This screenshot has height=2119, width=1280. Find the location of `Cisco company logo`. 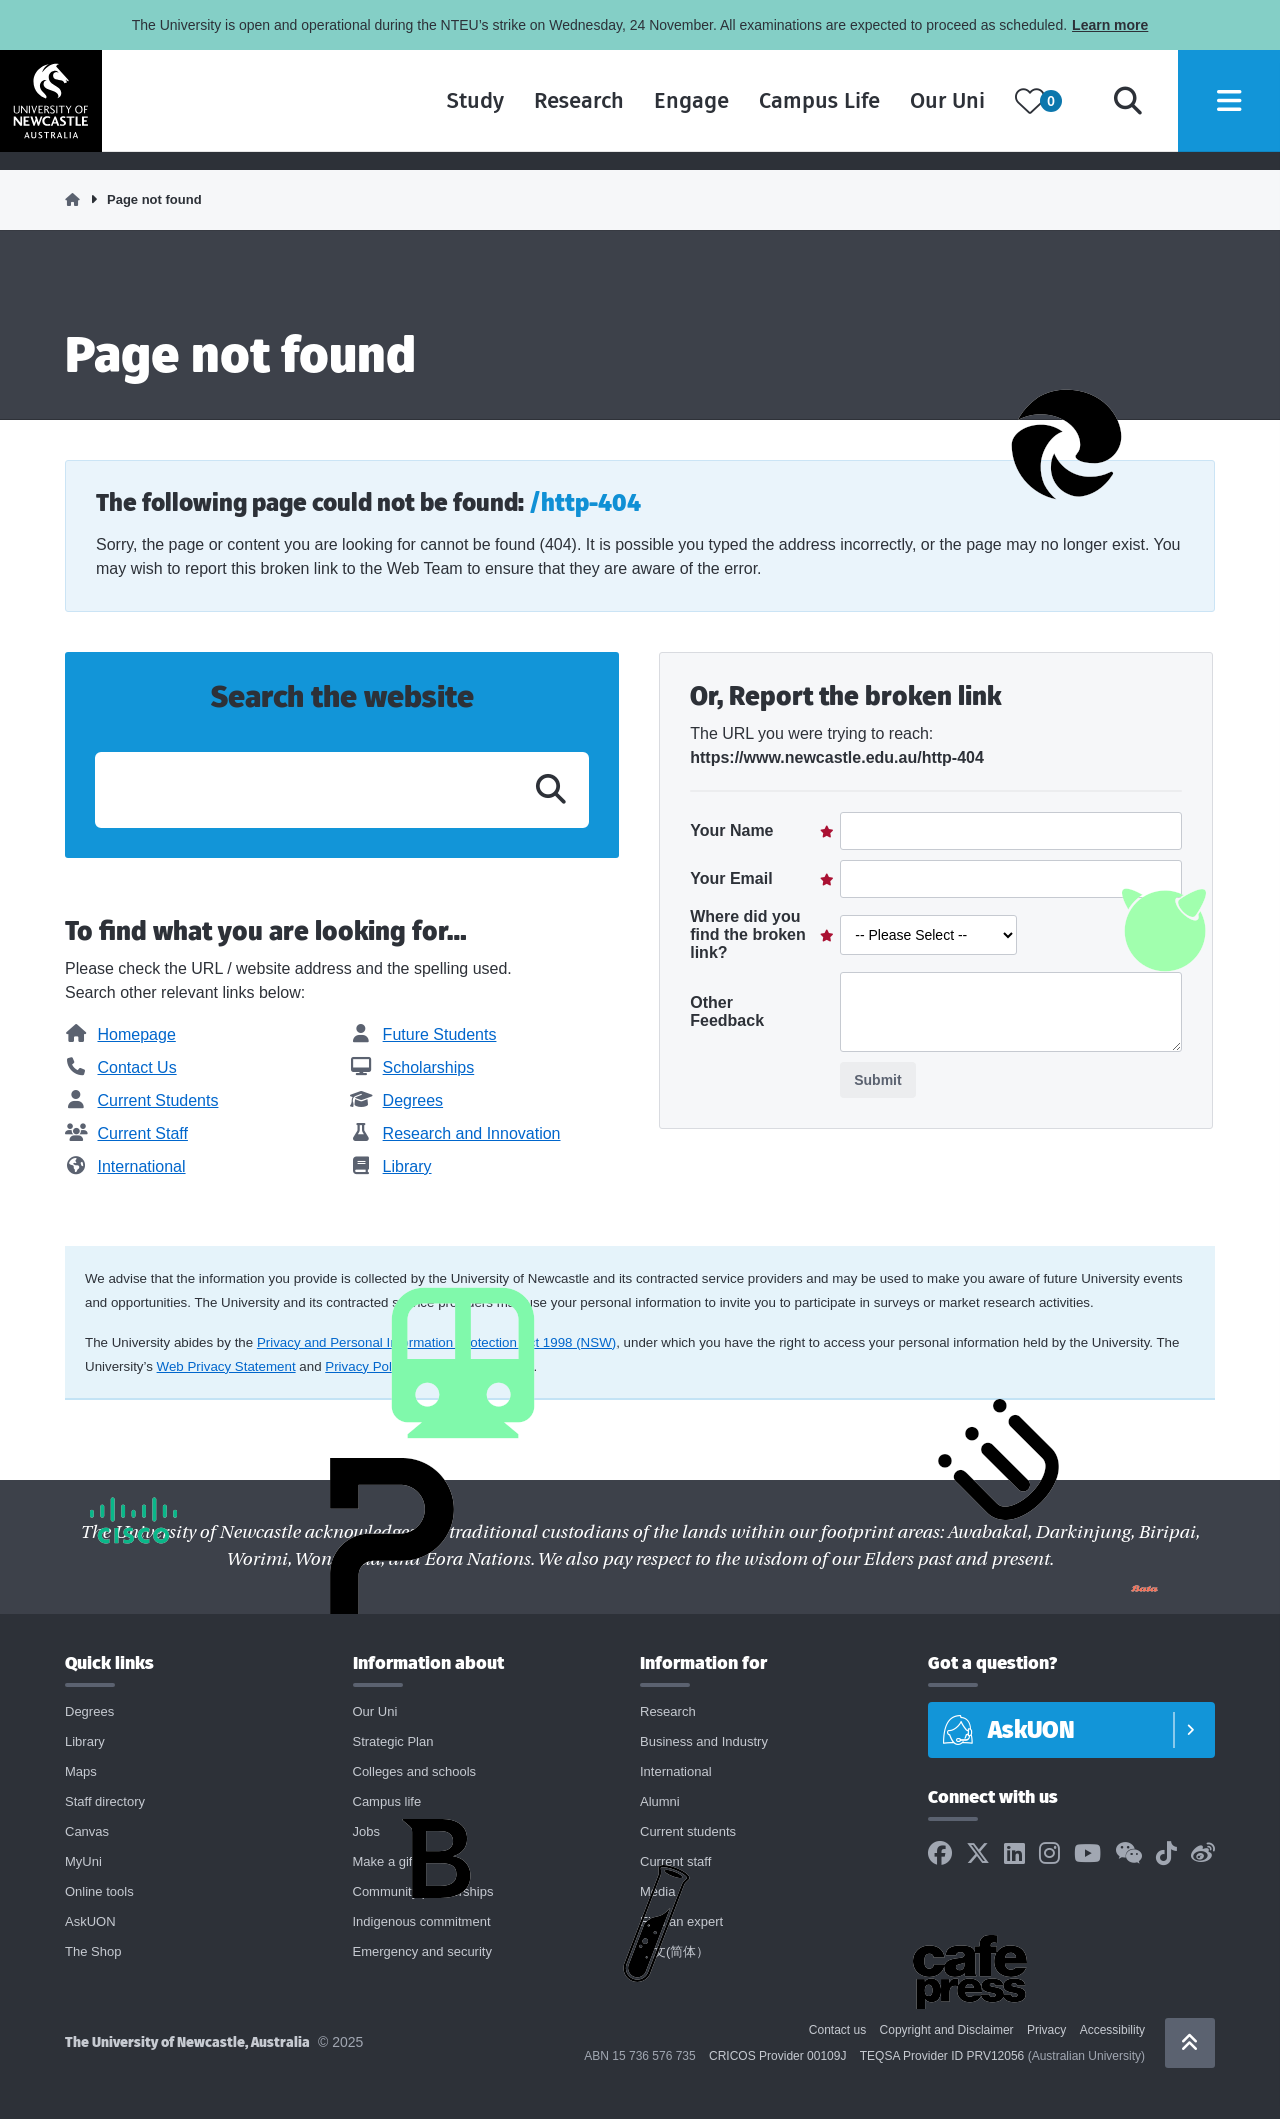

Cisco company logo is located at coordinates (133, 1520).